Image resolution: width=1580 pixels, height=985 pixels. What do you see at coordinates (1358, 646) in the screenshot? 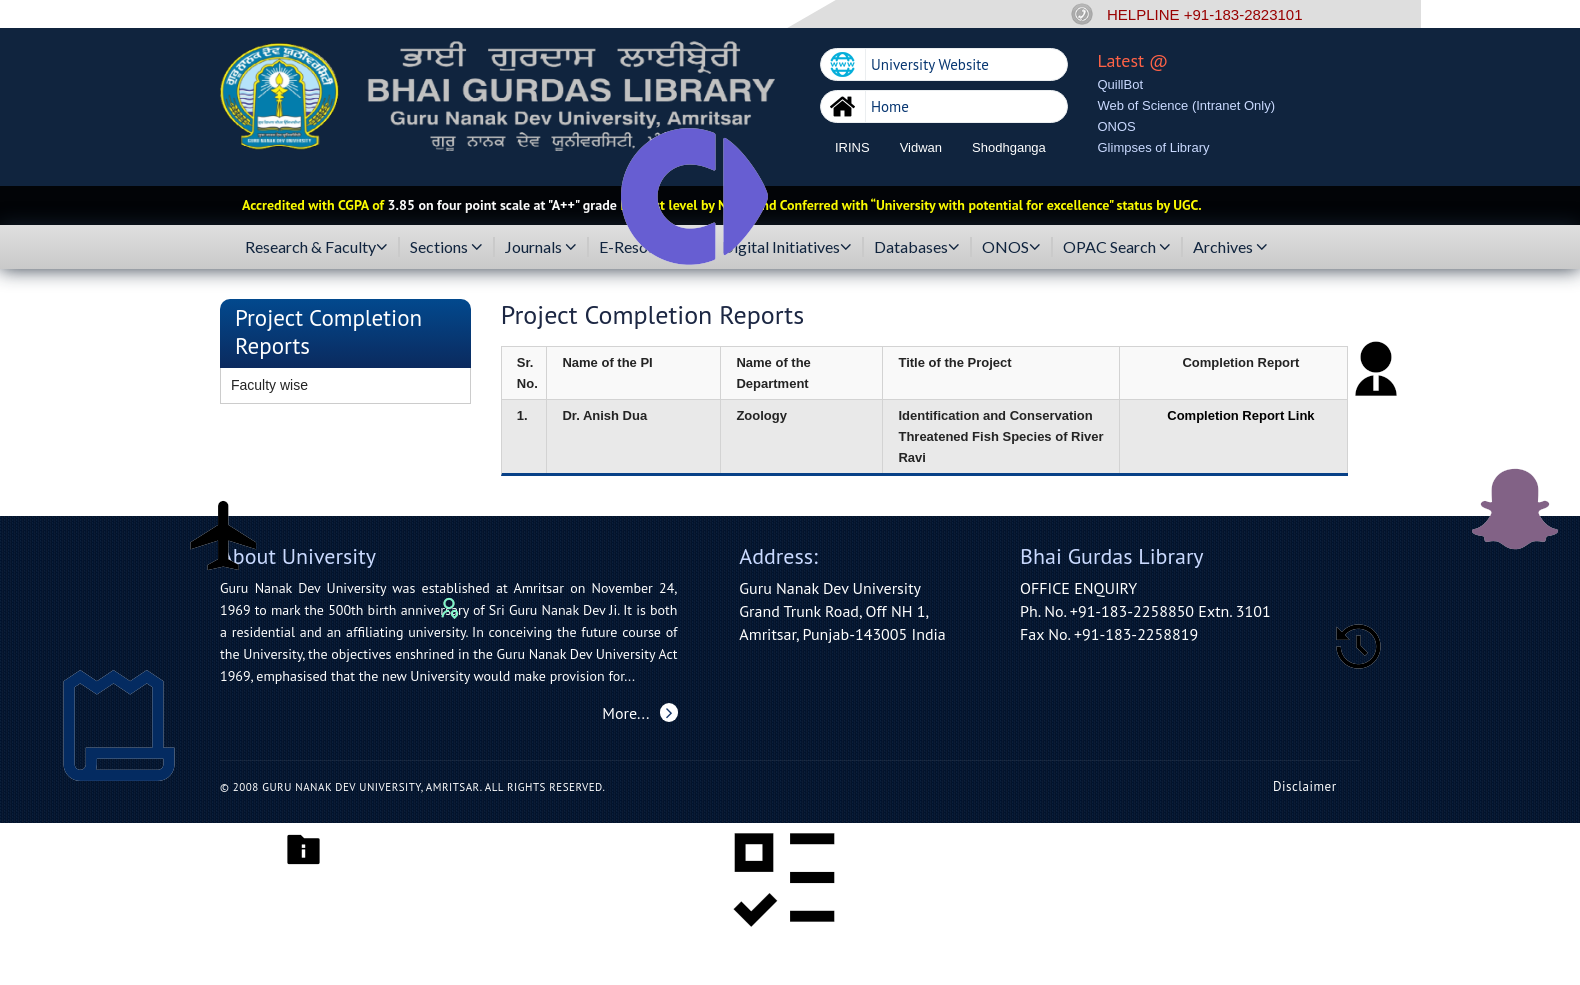
I see `view recent activity or history` at bounding box center [1358, 646].